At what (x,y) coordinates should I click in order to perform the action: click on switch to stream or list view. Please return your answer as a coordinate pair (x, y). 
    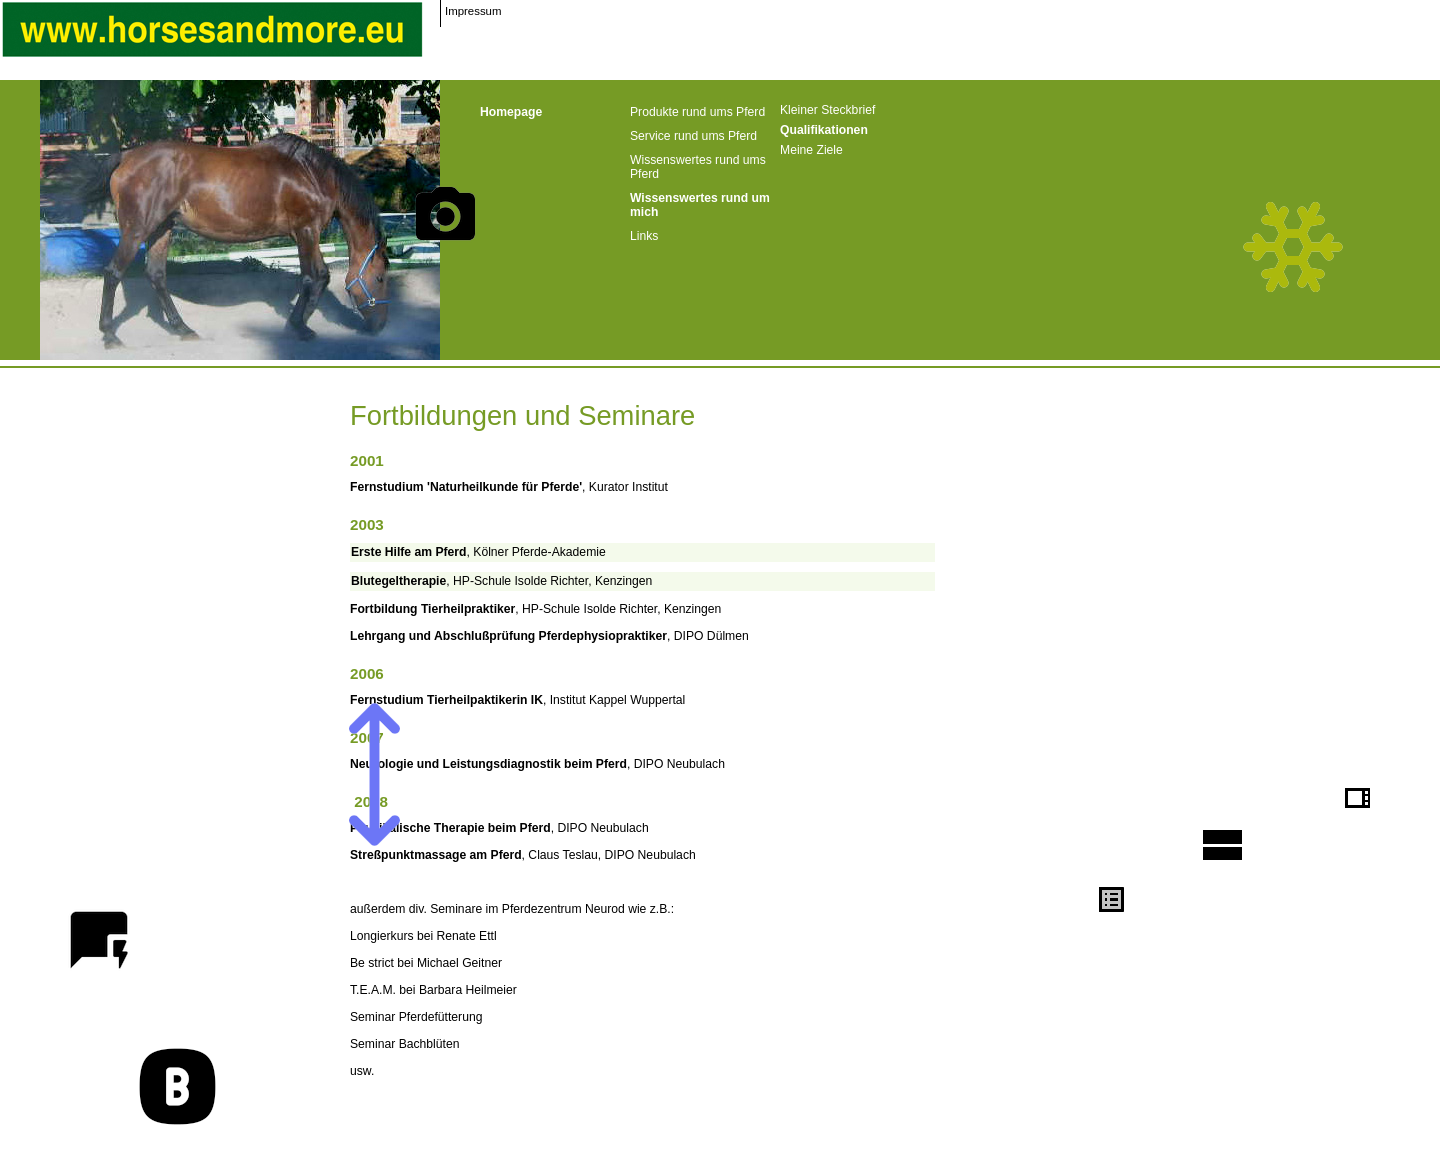
    Looking at the image, I should click on (1221, 846).